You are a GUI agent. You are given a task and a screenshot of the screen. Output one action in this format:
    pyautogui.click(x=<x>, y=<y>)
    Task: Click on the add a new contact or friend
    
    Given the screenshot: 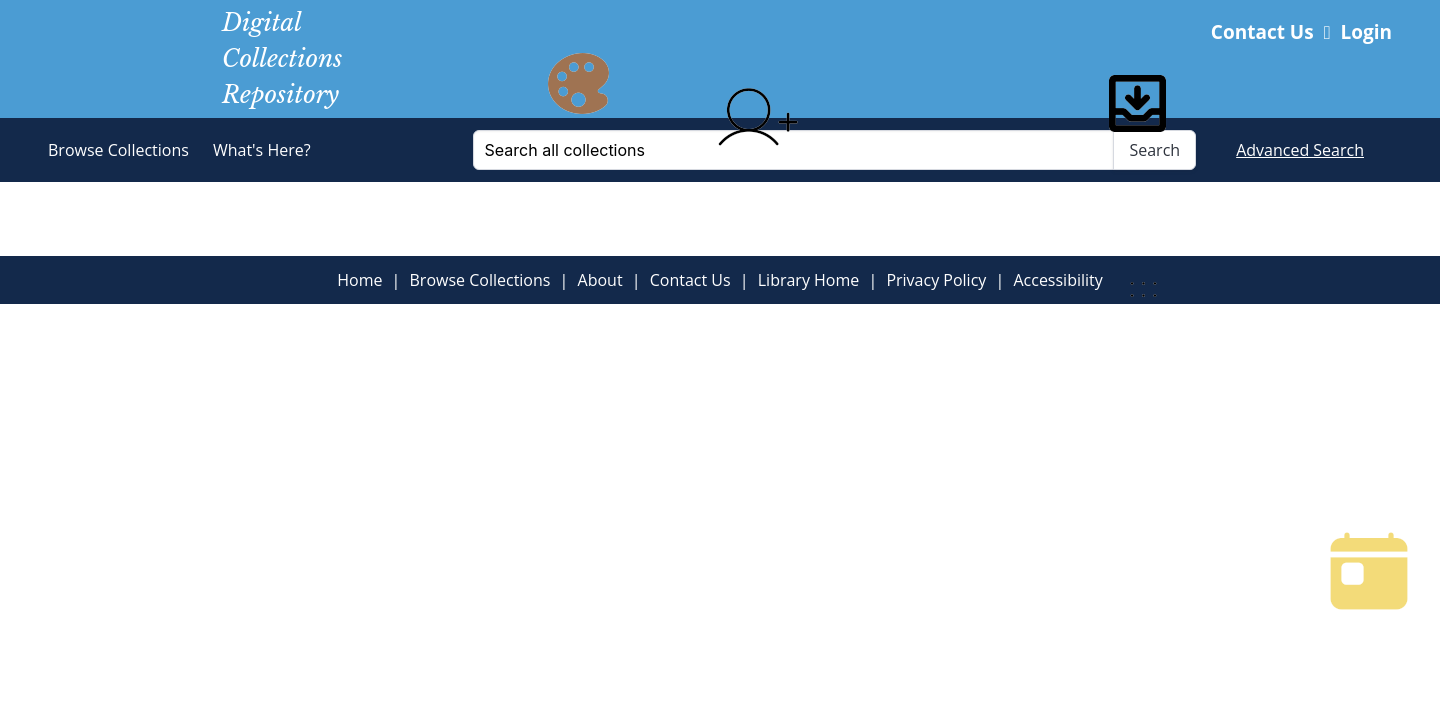 What is the action you would take?
    pyautogui.click(x=755, y=119)
    